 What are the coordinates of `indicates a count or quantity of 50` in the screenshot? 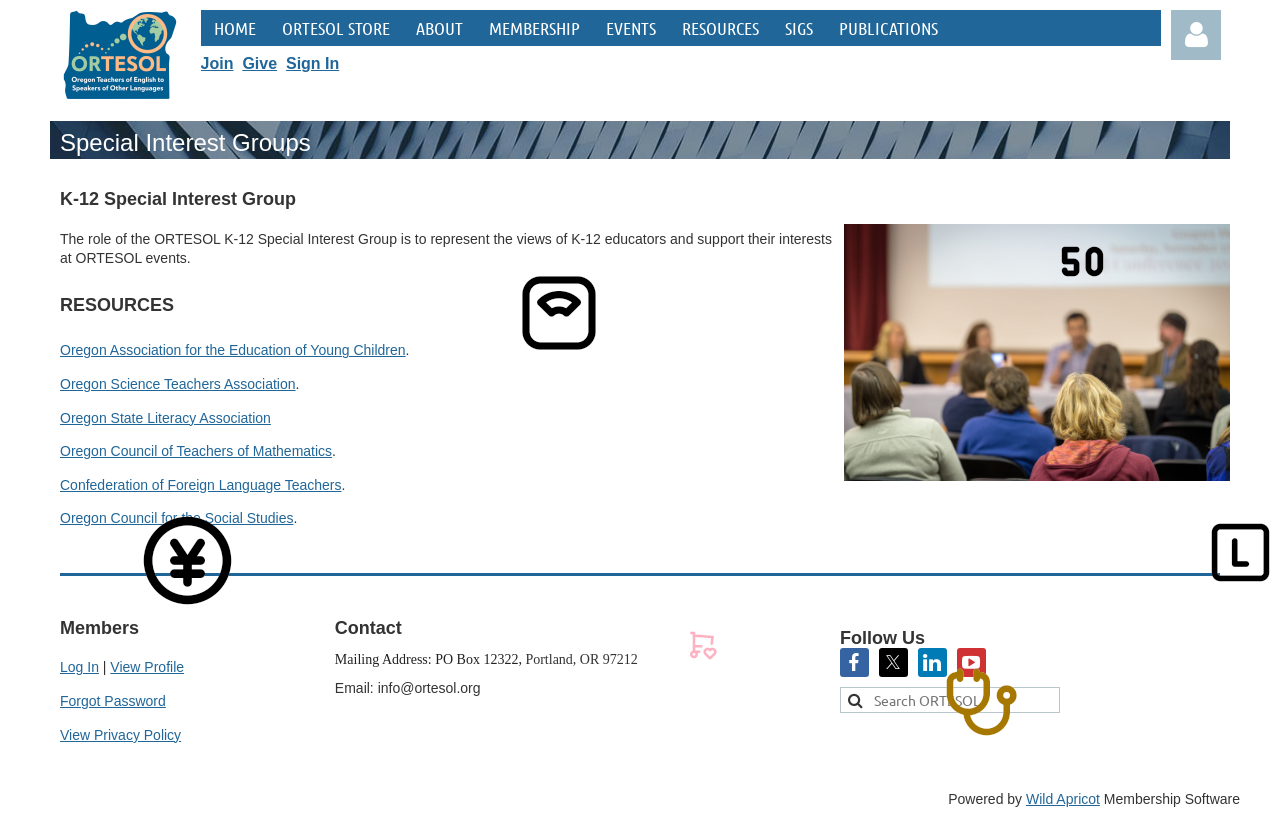 It's located at (1082, 261).